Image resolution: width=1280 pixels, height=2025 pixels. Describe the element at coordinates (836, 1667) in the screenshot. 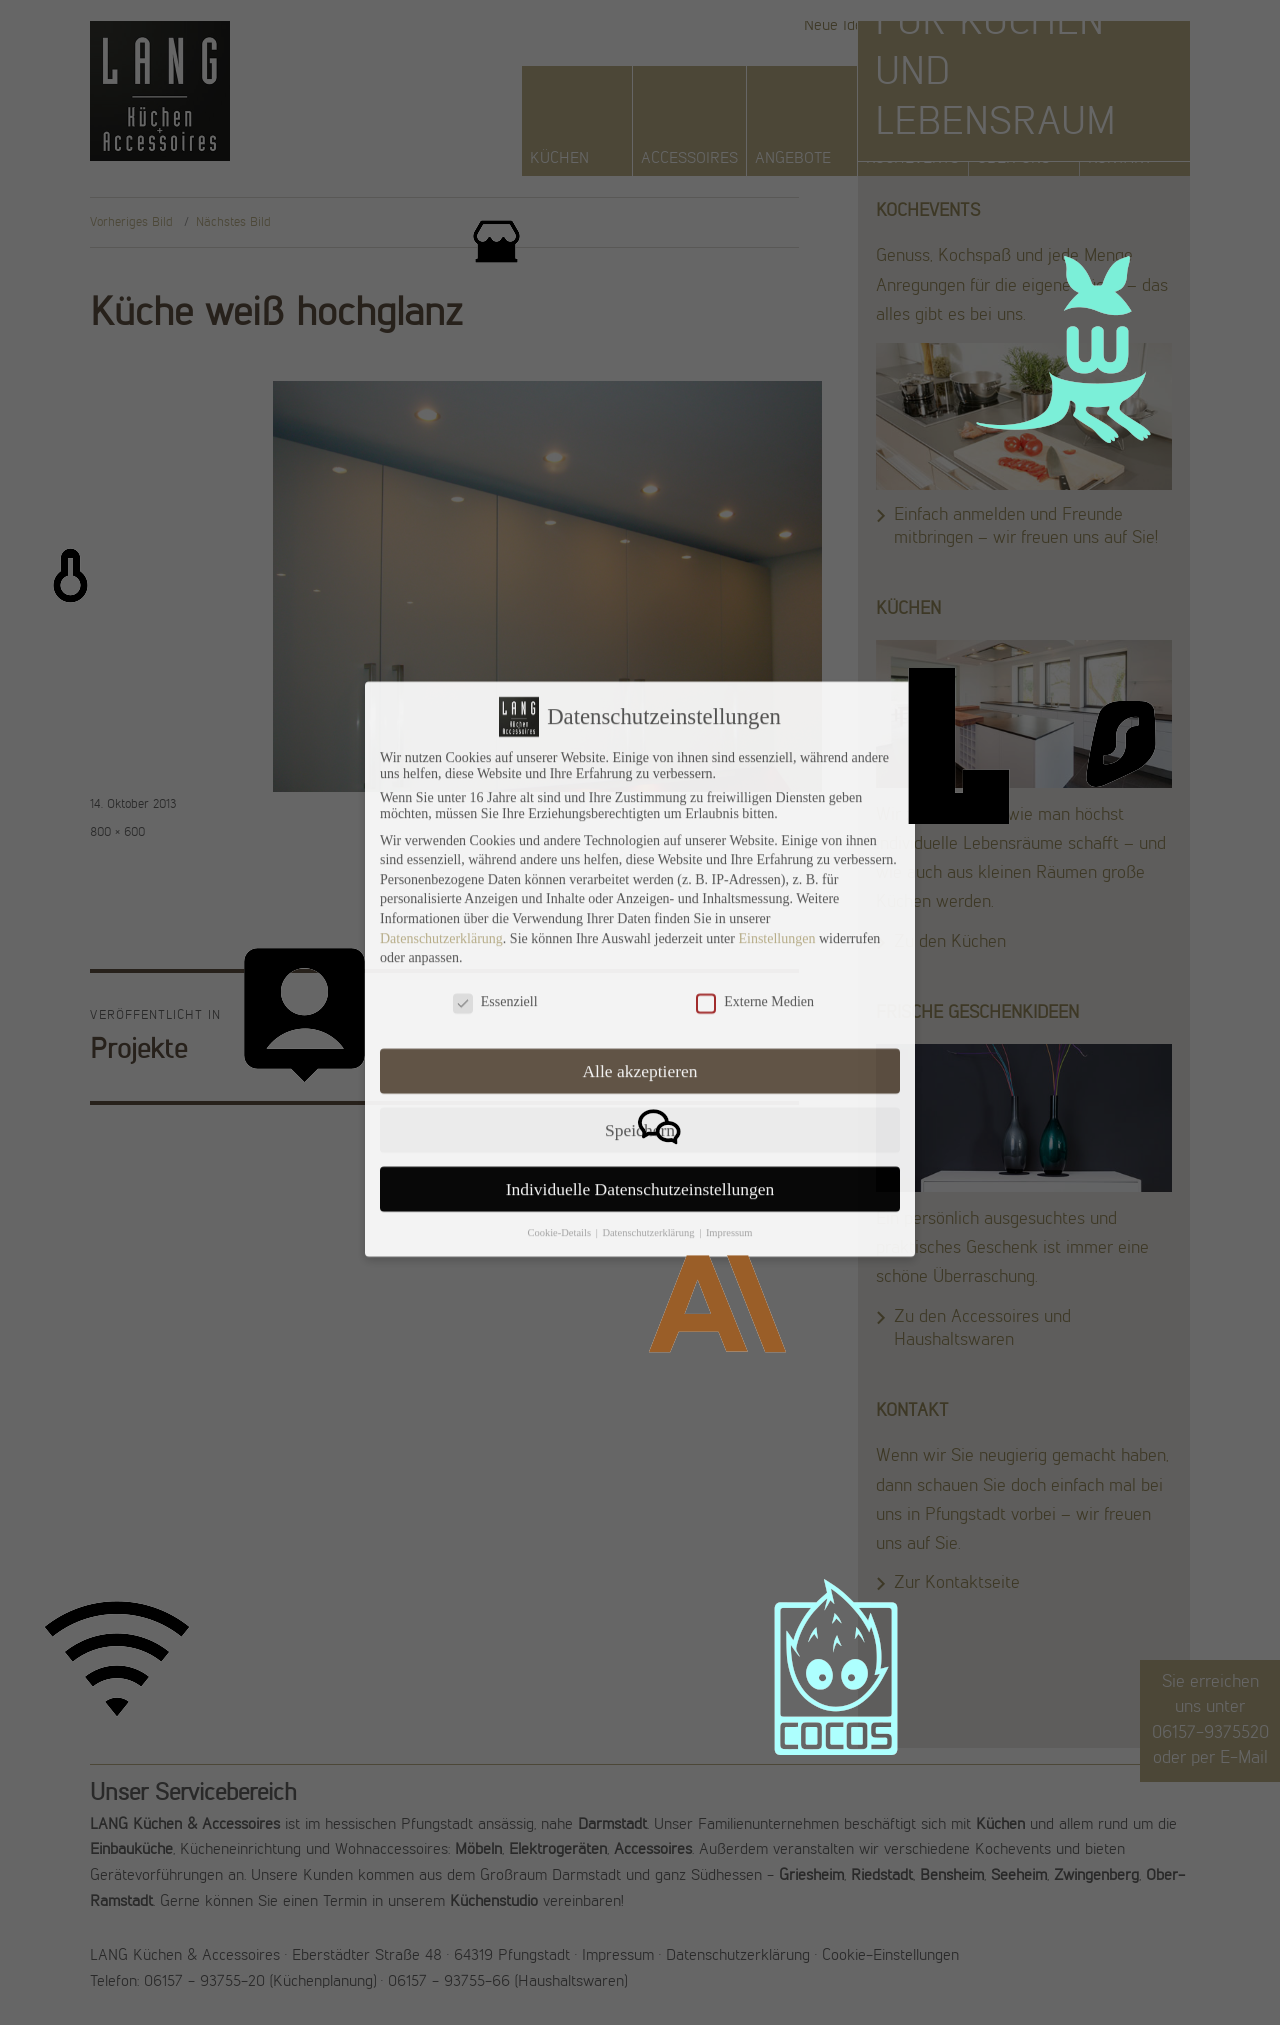

I see `cocos game engine logo` at that location.